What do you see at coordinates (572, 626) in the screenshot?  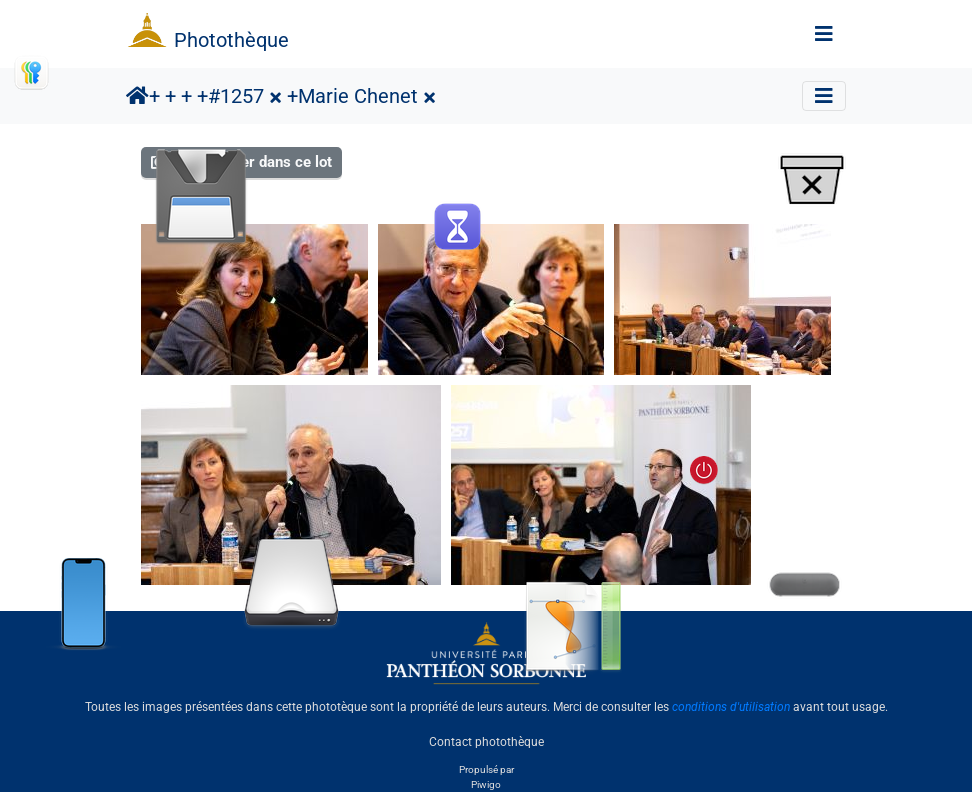 I see `a vector drawing or illustration template file` at bounding box center [572, 626].